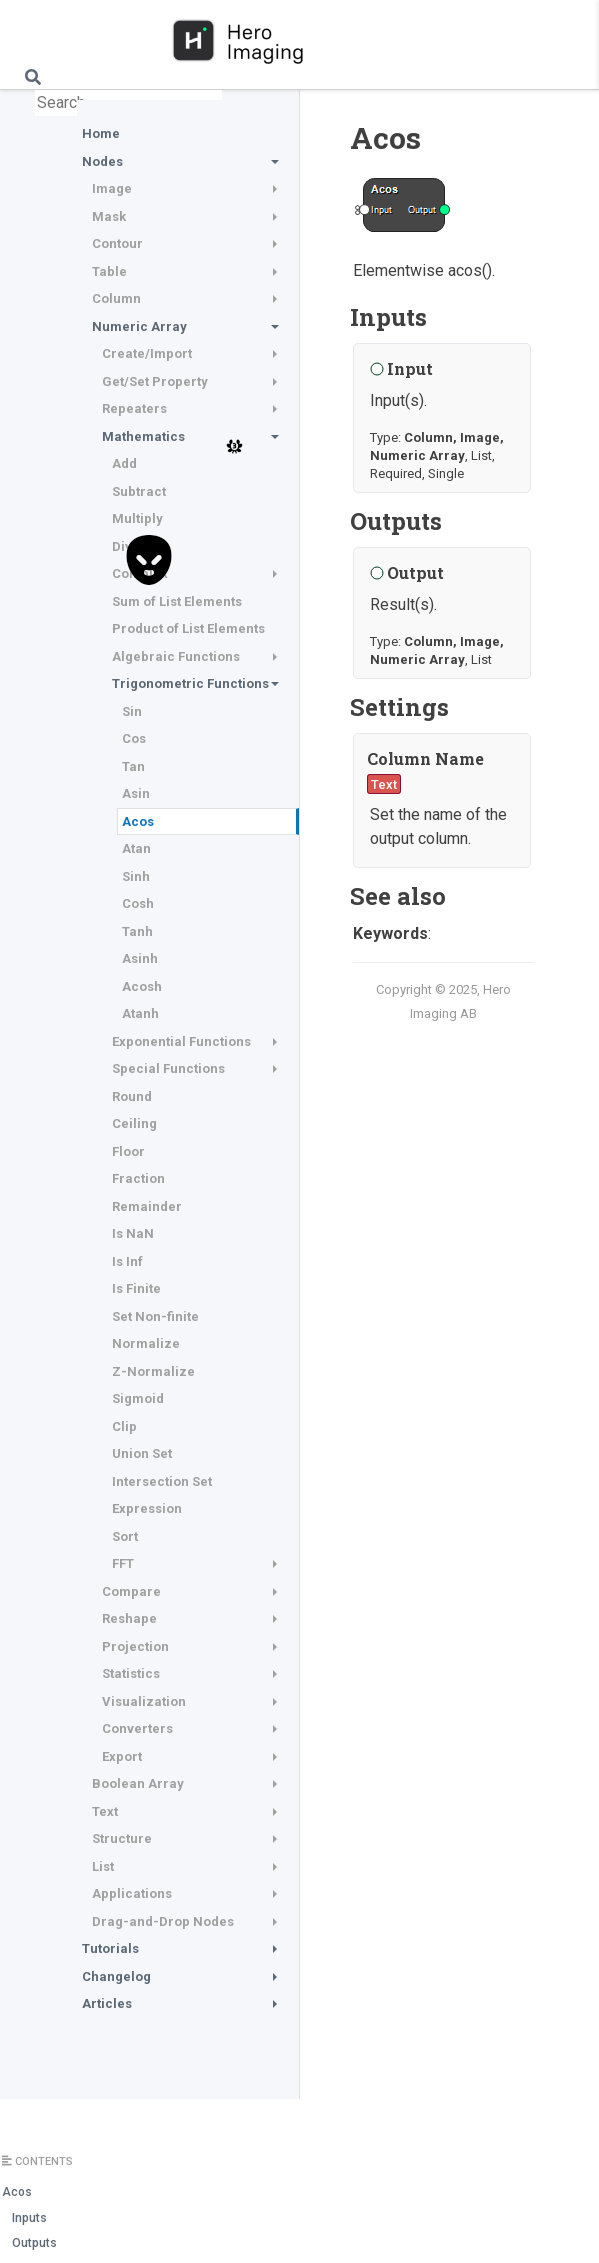  Describe the element at coordinates (149, 560) in the screenshot. I see `access sci-fi or space-themed content` at that location.